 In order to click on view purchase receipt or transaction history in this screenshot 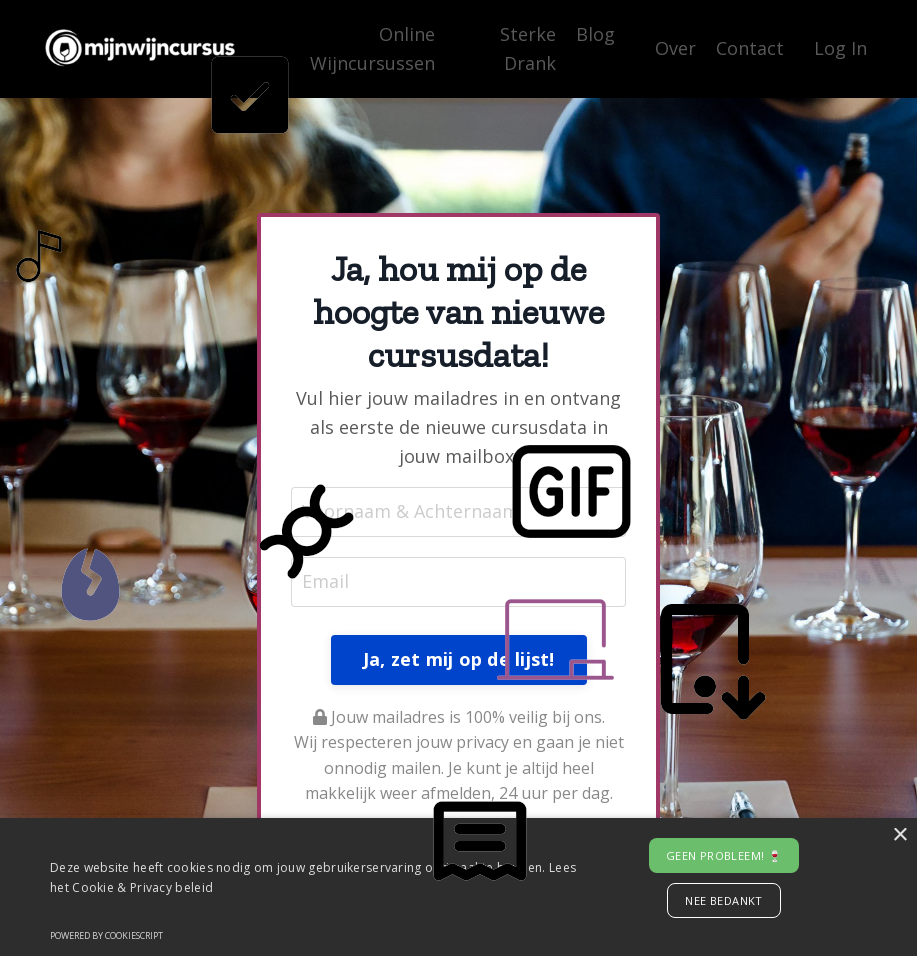, I will do `click(480, 841)`.